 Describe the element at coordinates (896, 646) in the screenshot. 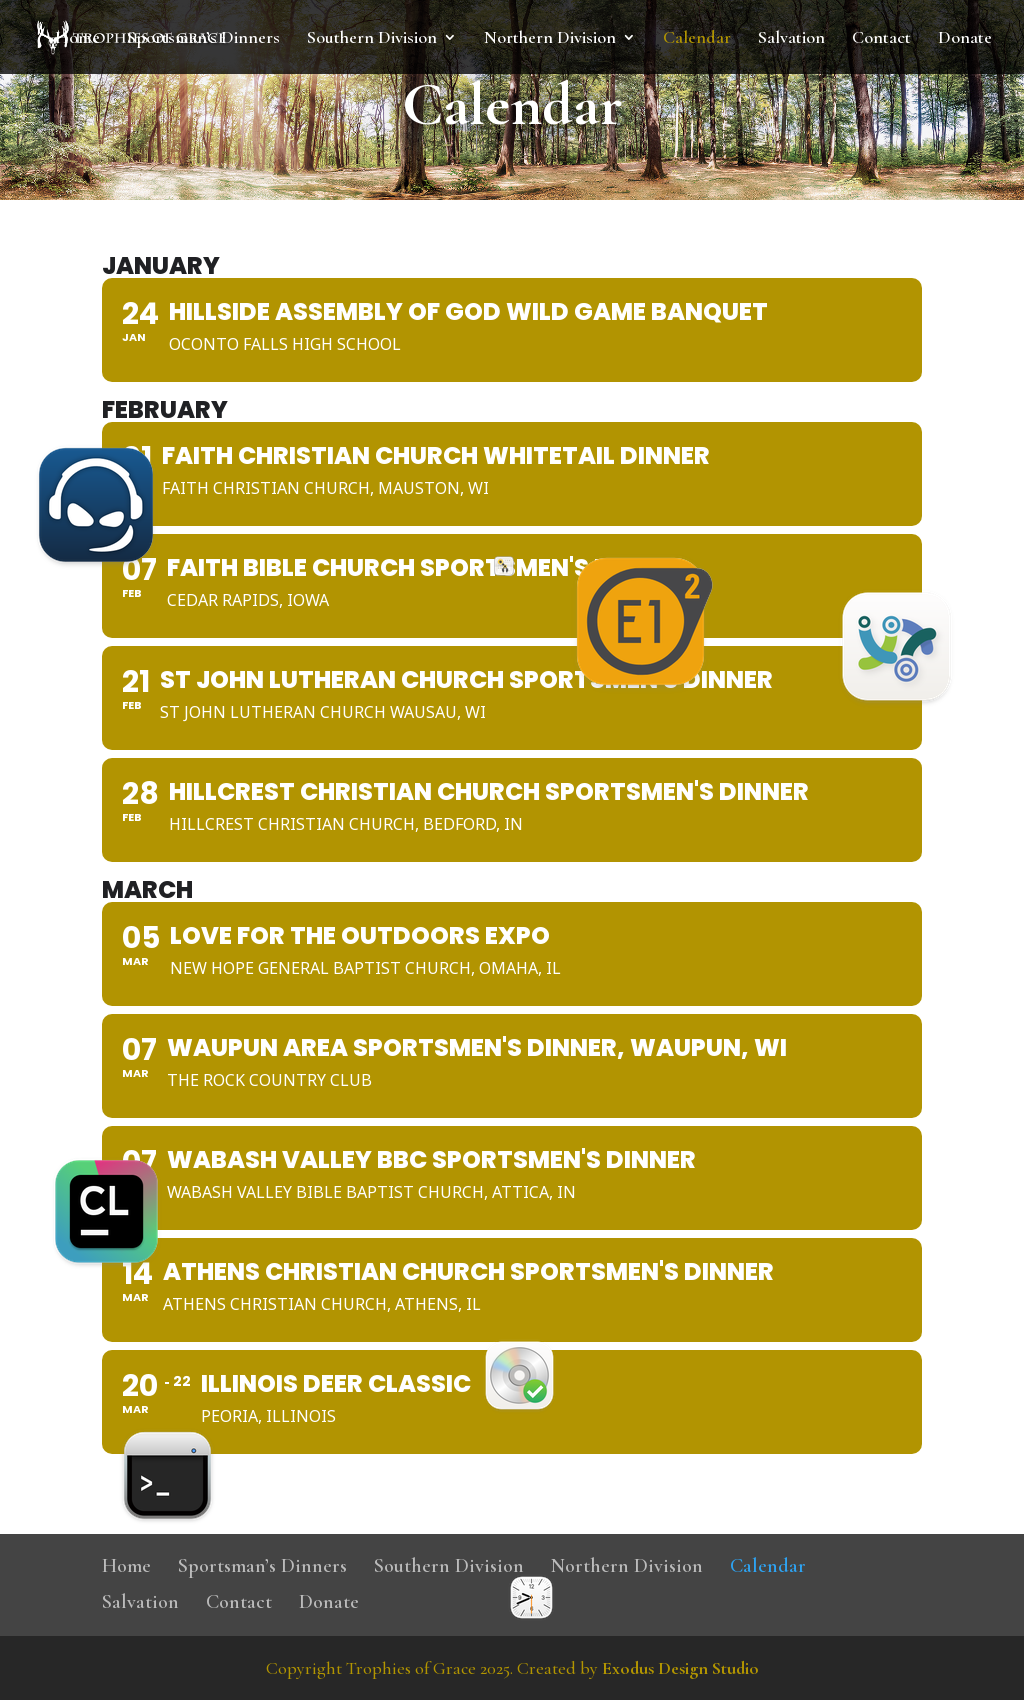

I see `open barrier app for keyboard and mouse sharing` at that location.